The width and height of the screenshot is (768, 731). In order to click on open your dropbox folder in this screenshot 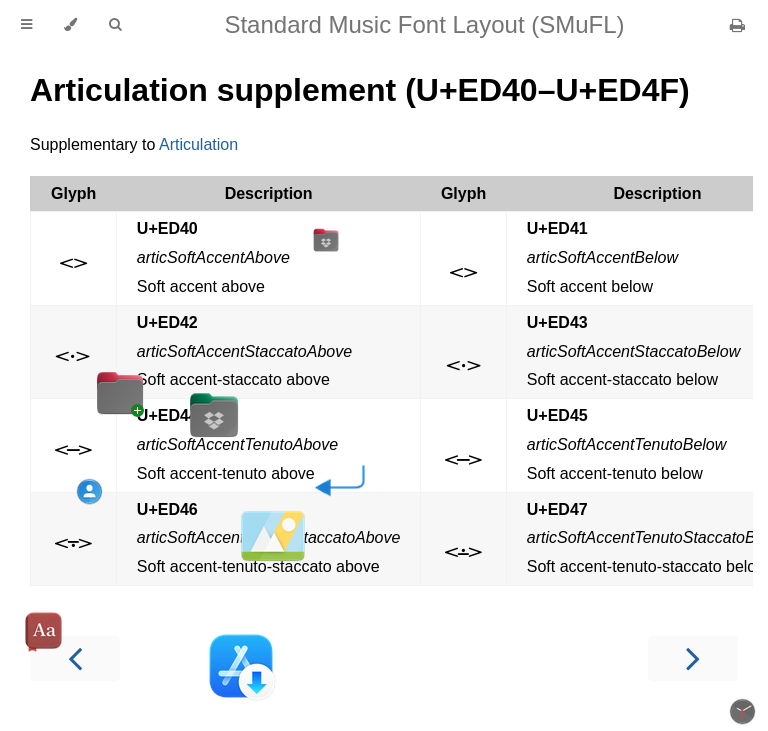, I will do `click(326, 240)`.